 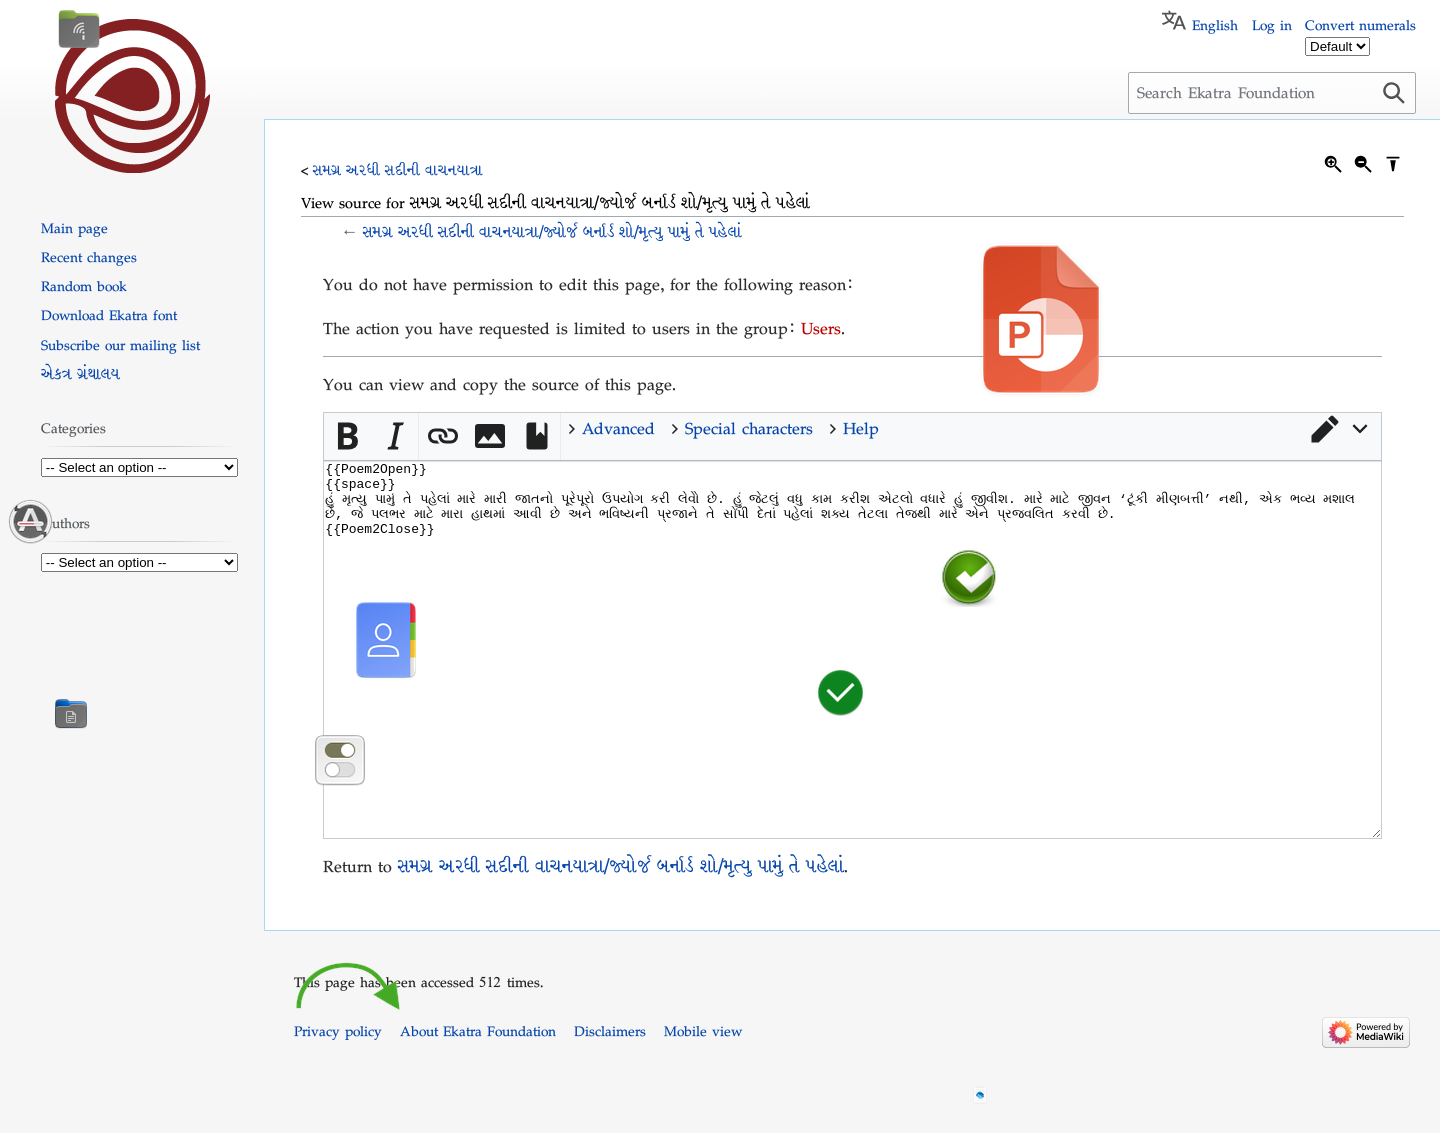 I want to click on redo the last undone action, so click(x=348, y=985).